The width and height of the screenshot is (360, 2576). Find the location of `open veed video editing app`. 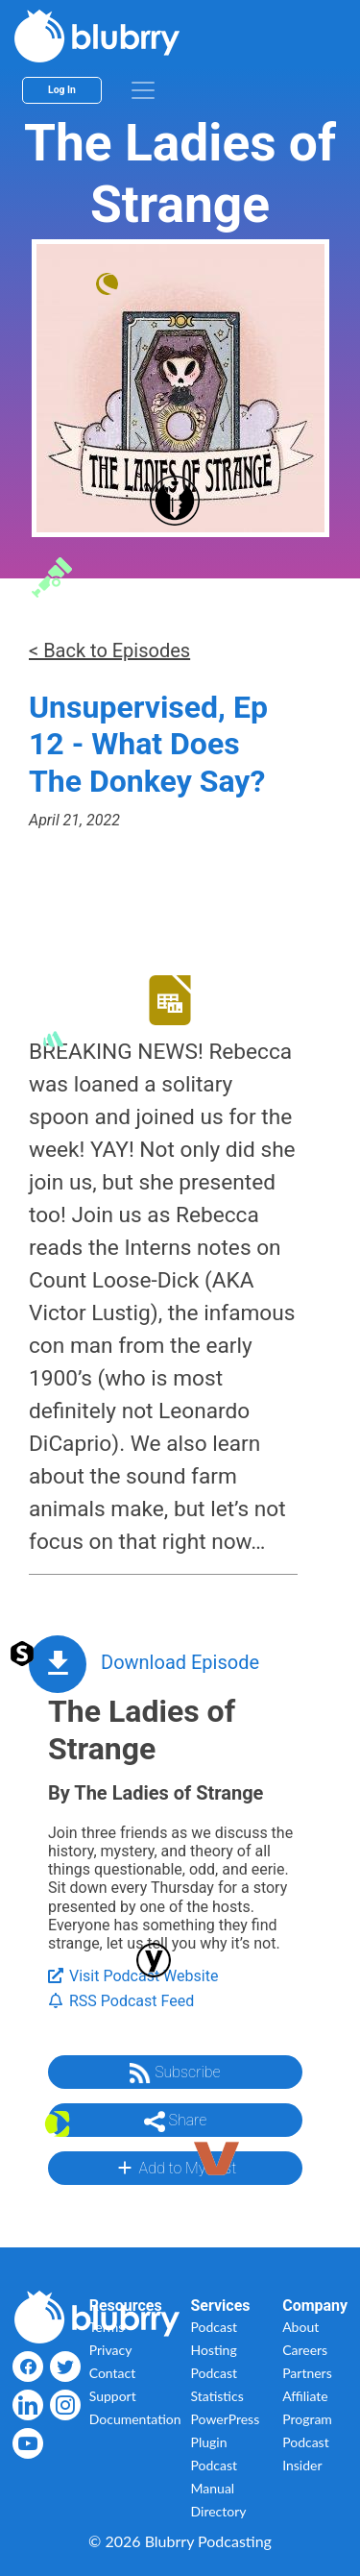

open veed video editing app is located at coordinates (216, 2158).